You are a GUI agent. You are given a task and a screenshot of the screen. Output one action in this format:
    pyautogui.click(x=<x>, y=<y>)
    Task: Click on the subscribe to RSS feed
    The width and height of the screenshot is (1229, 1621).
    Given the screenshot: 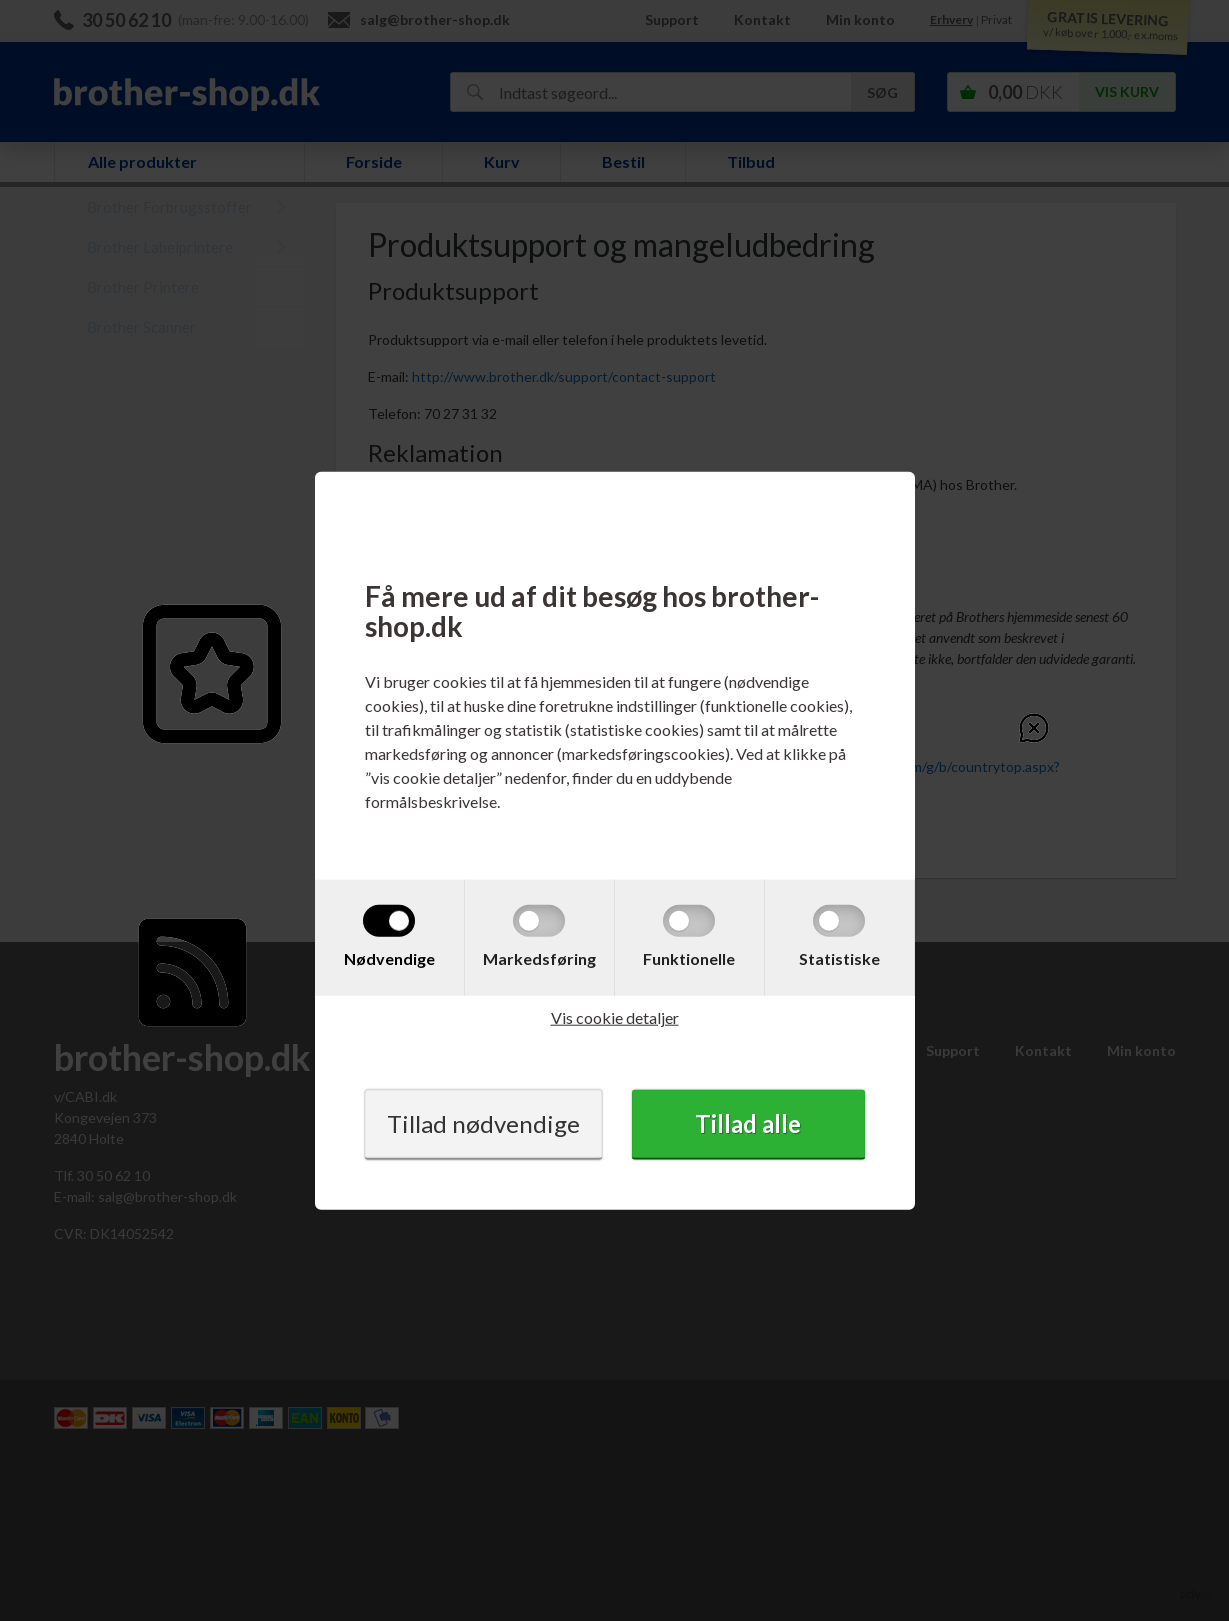 What is the action you would take?
    pyautogui.click(x=192, y=972)
    